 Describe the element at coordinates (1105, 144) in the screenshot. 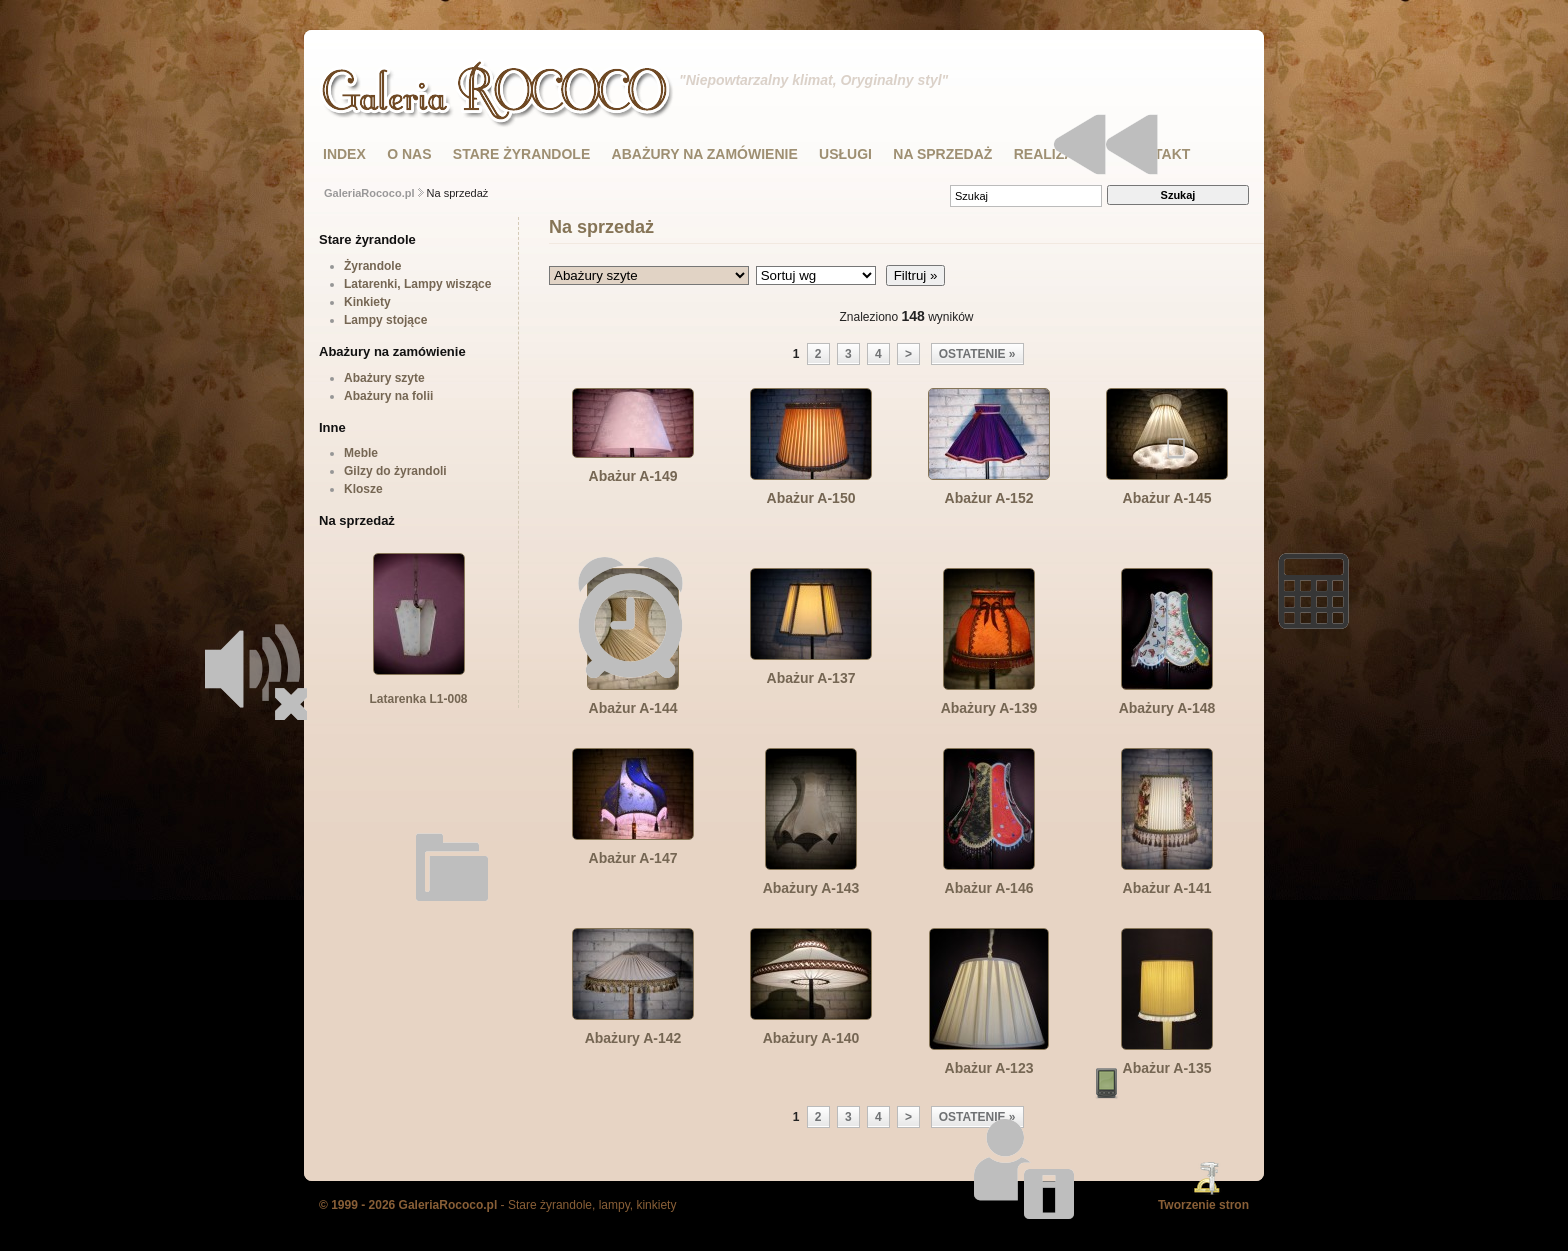

I see `rewind or seek backward in media playback` at that location.